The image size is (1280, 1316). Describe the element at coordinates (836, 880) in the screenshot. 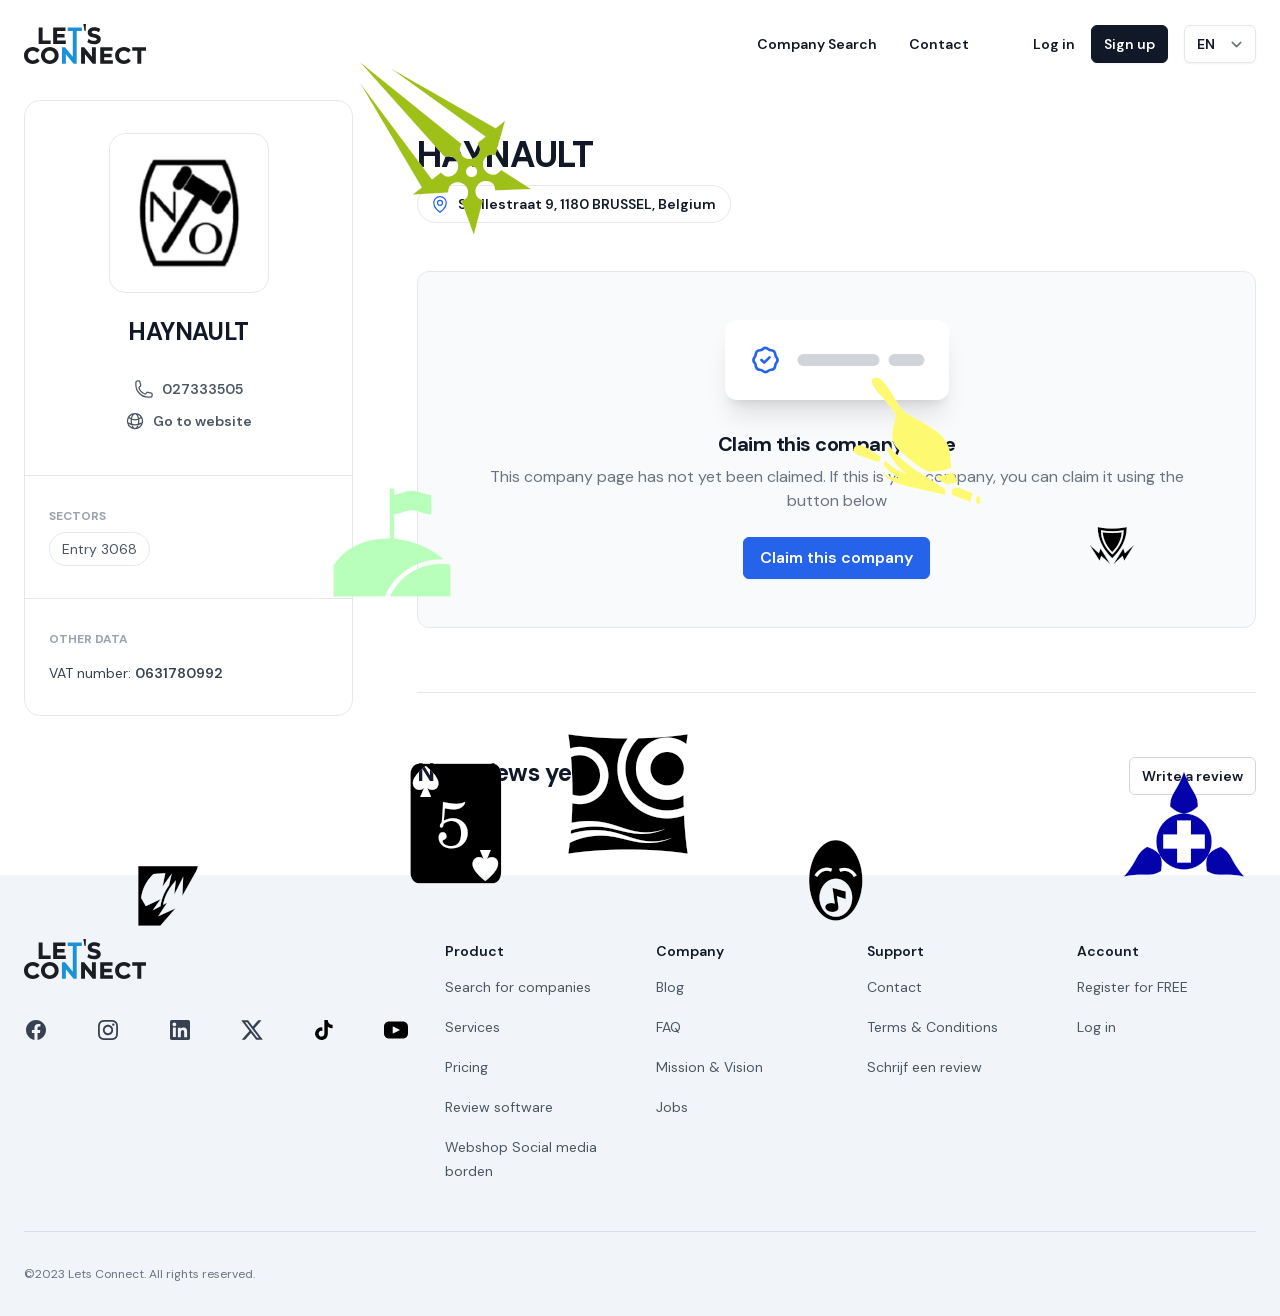

I see `access karaoke or singing features` at that location.